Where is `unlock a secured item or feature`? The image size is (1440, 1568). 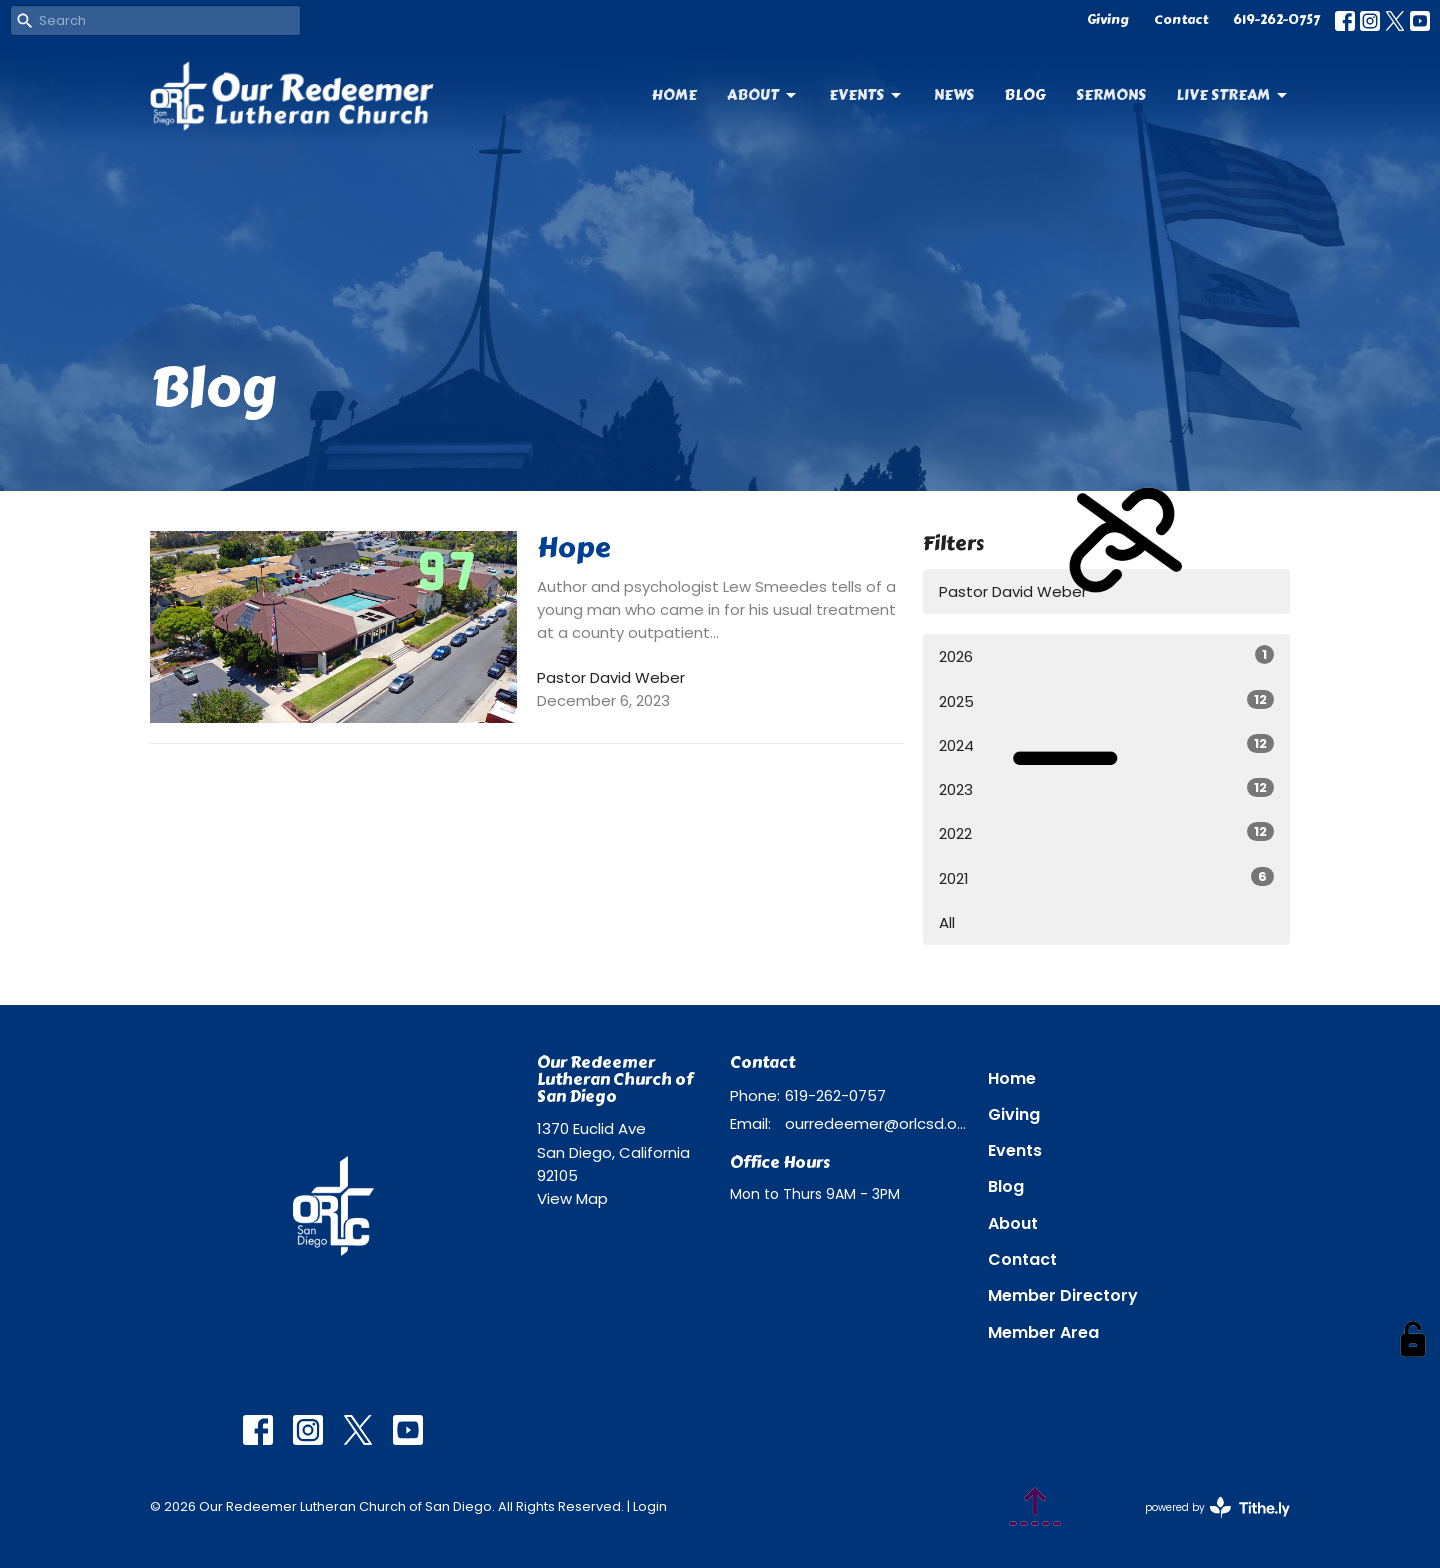 unlock a secured item or feature is located at coordinates (1413, 1340).